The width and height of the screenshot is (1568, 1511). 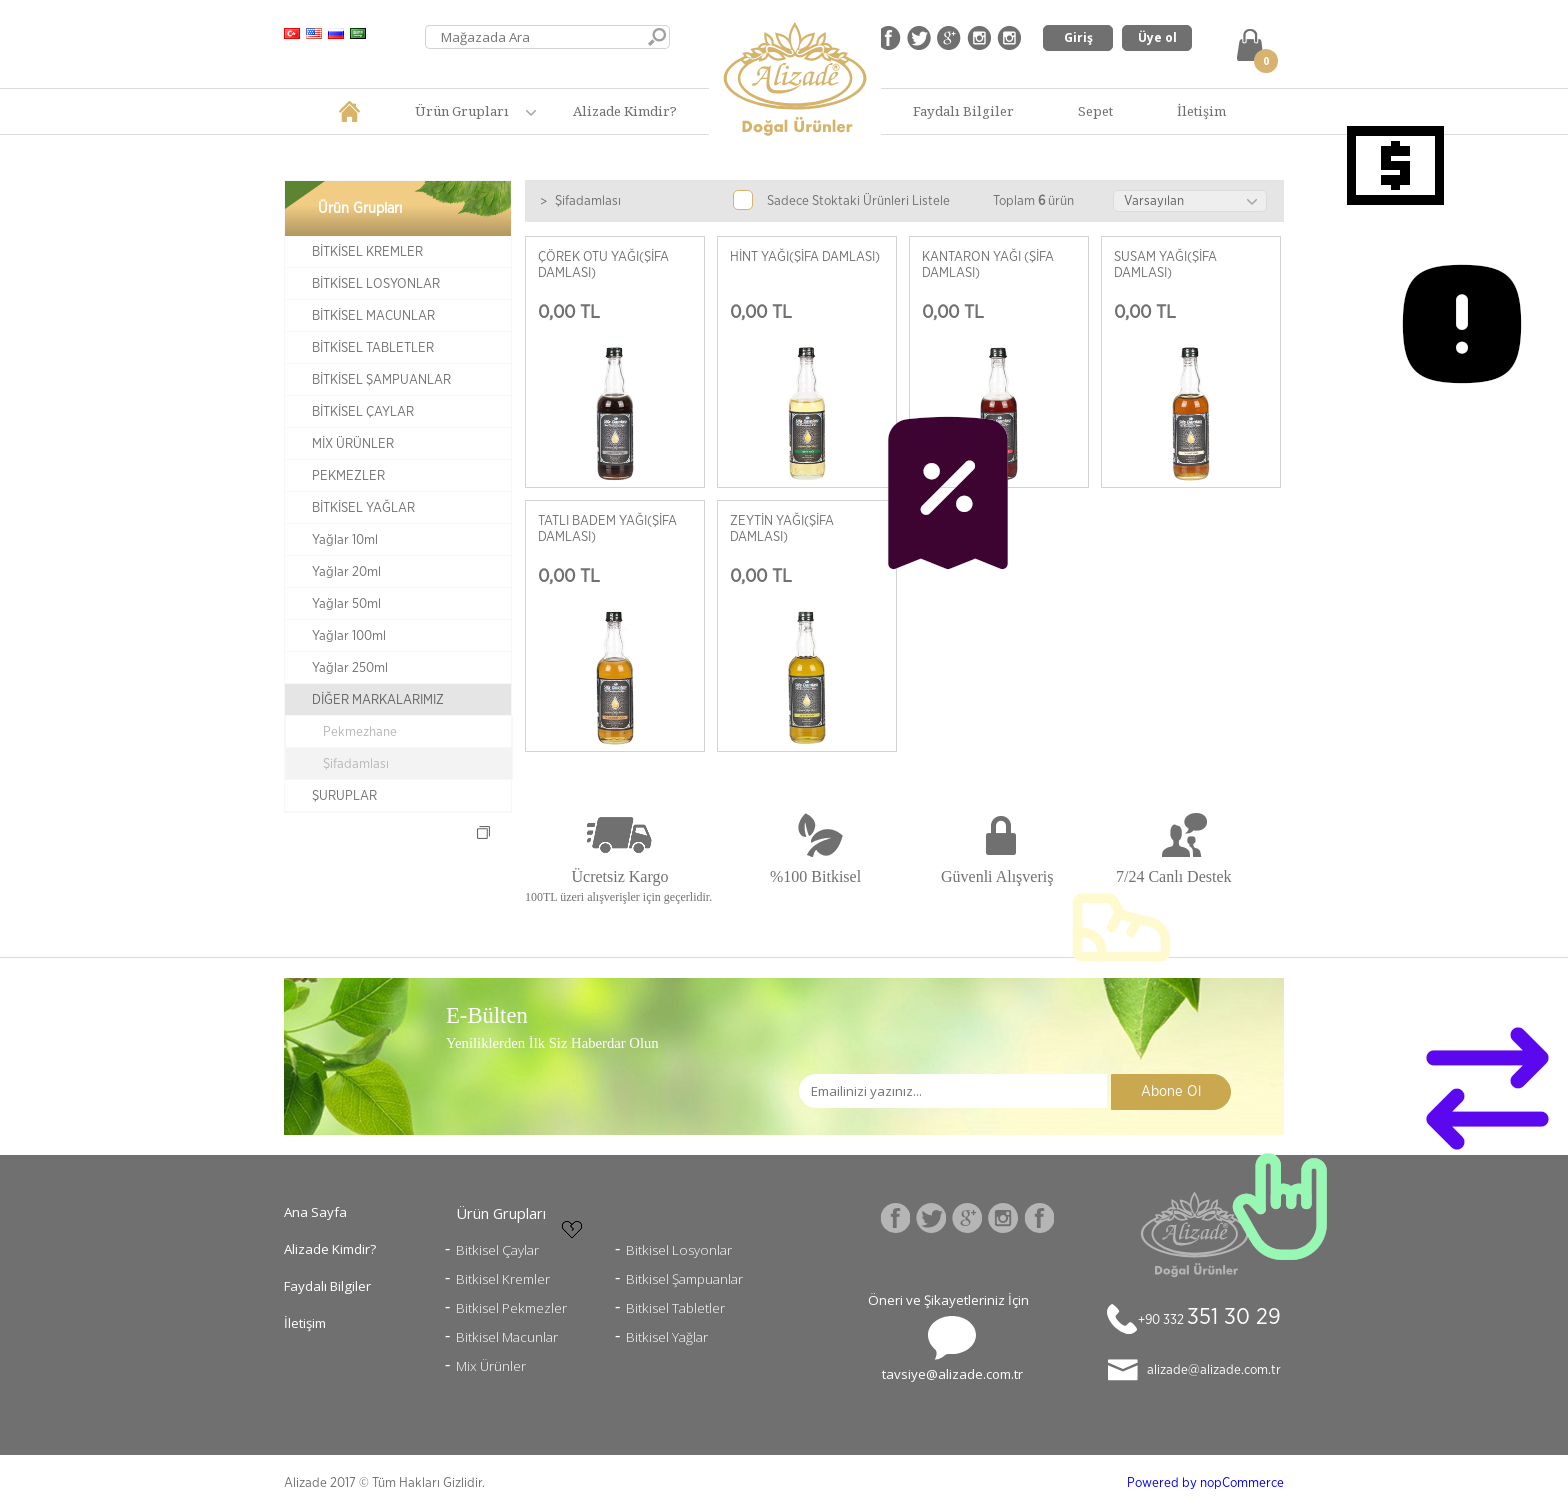 I want to click on view discount or coupon details, so click(x=948, y=493).